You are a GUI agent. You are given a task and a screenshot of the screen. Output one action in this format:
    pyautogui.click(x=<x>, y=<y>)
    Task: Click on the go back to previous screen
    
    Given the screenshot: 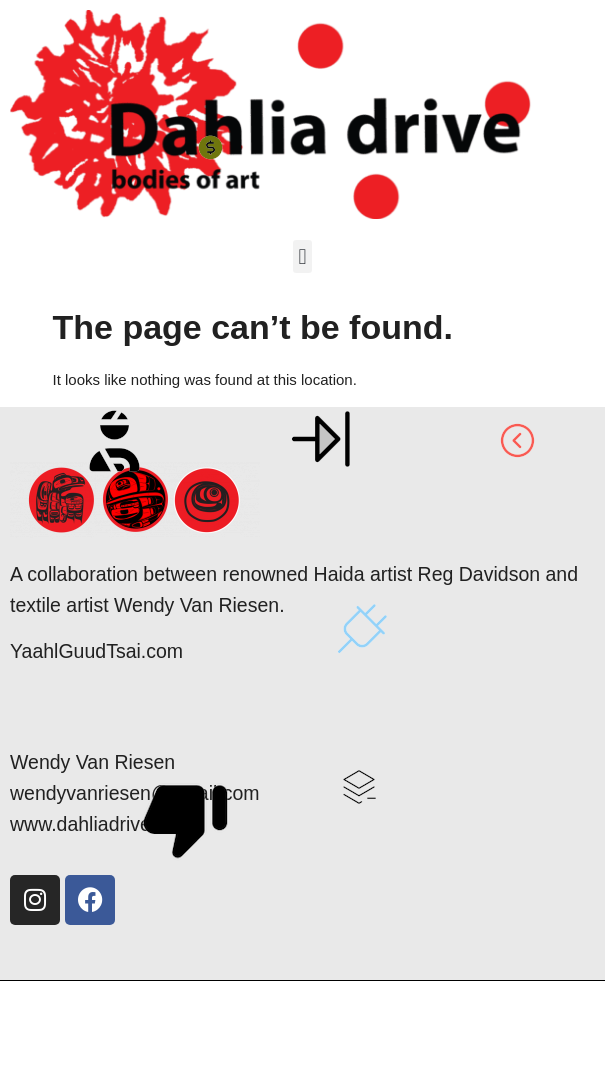 What is the action you would take?
    pyautogui.click(x=517, y=440)
    